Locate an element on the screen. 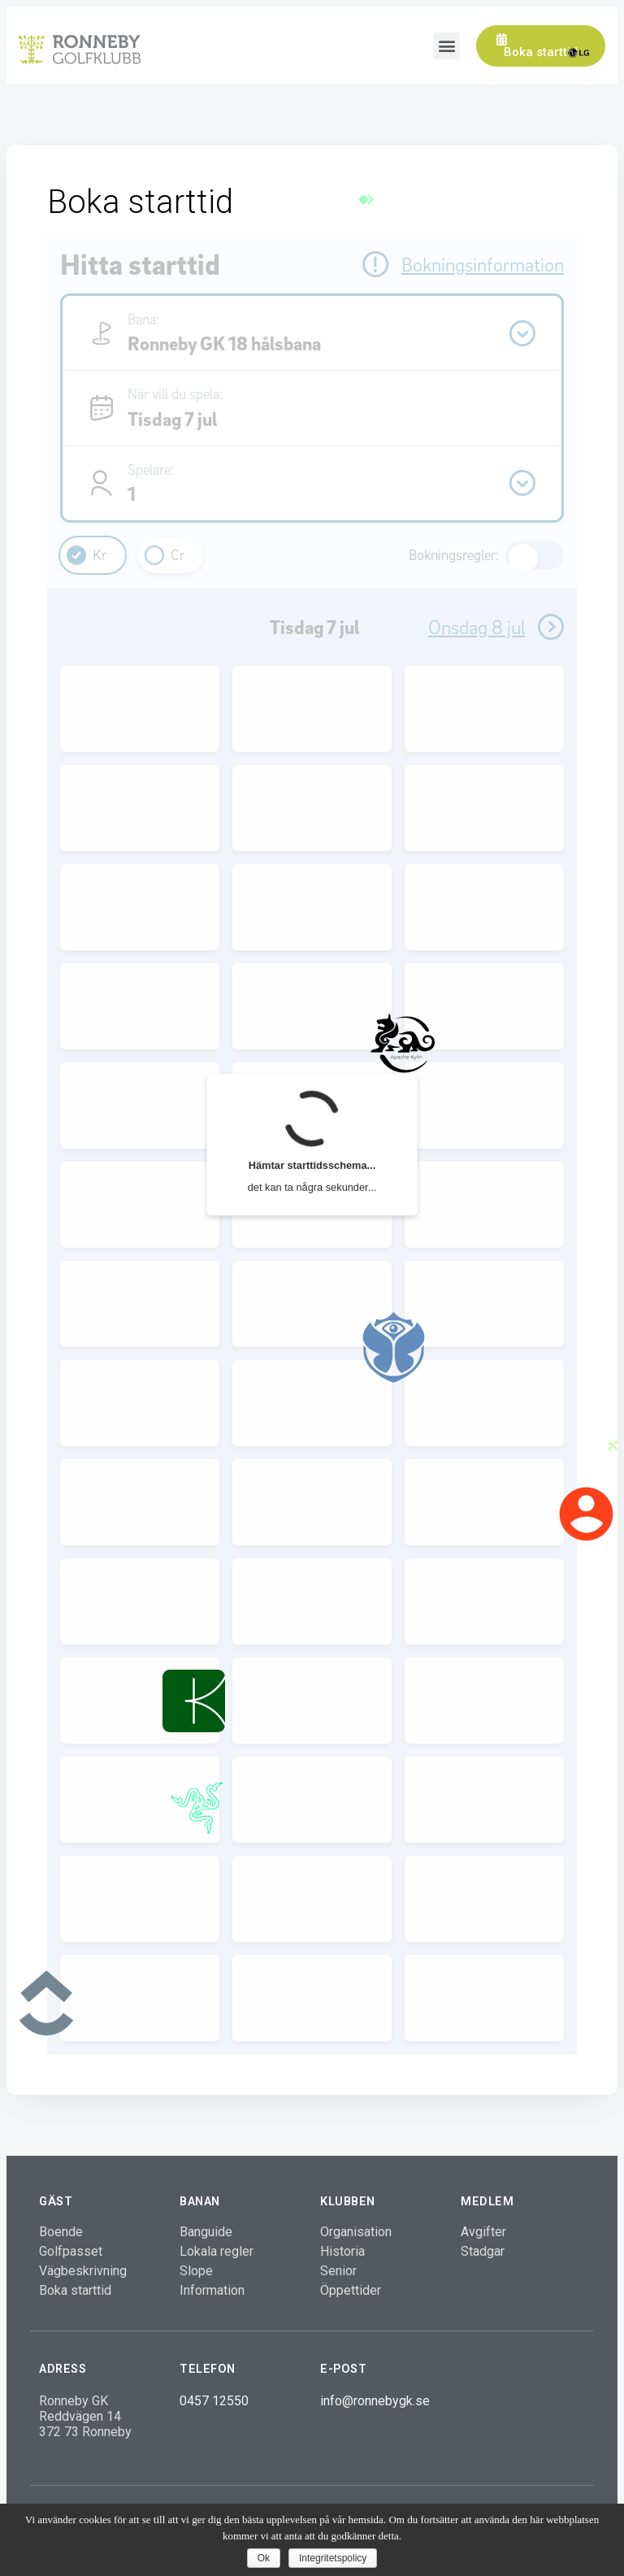  Tomorrowland music festival official logo is located at coordinates (393, 1347).